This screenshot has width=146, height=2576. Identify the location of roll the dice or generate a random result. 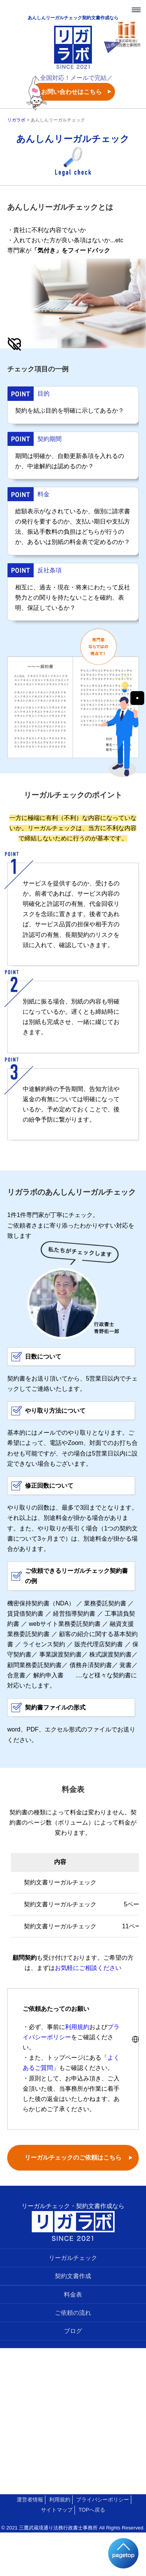
(137, 698).